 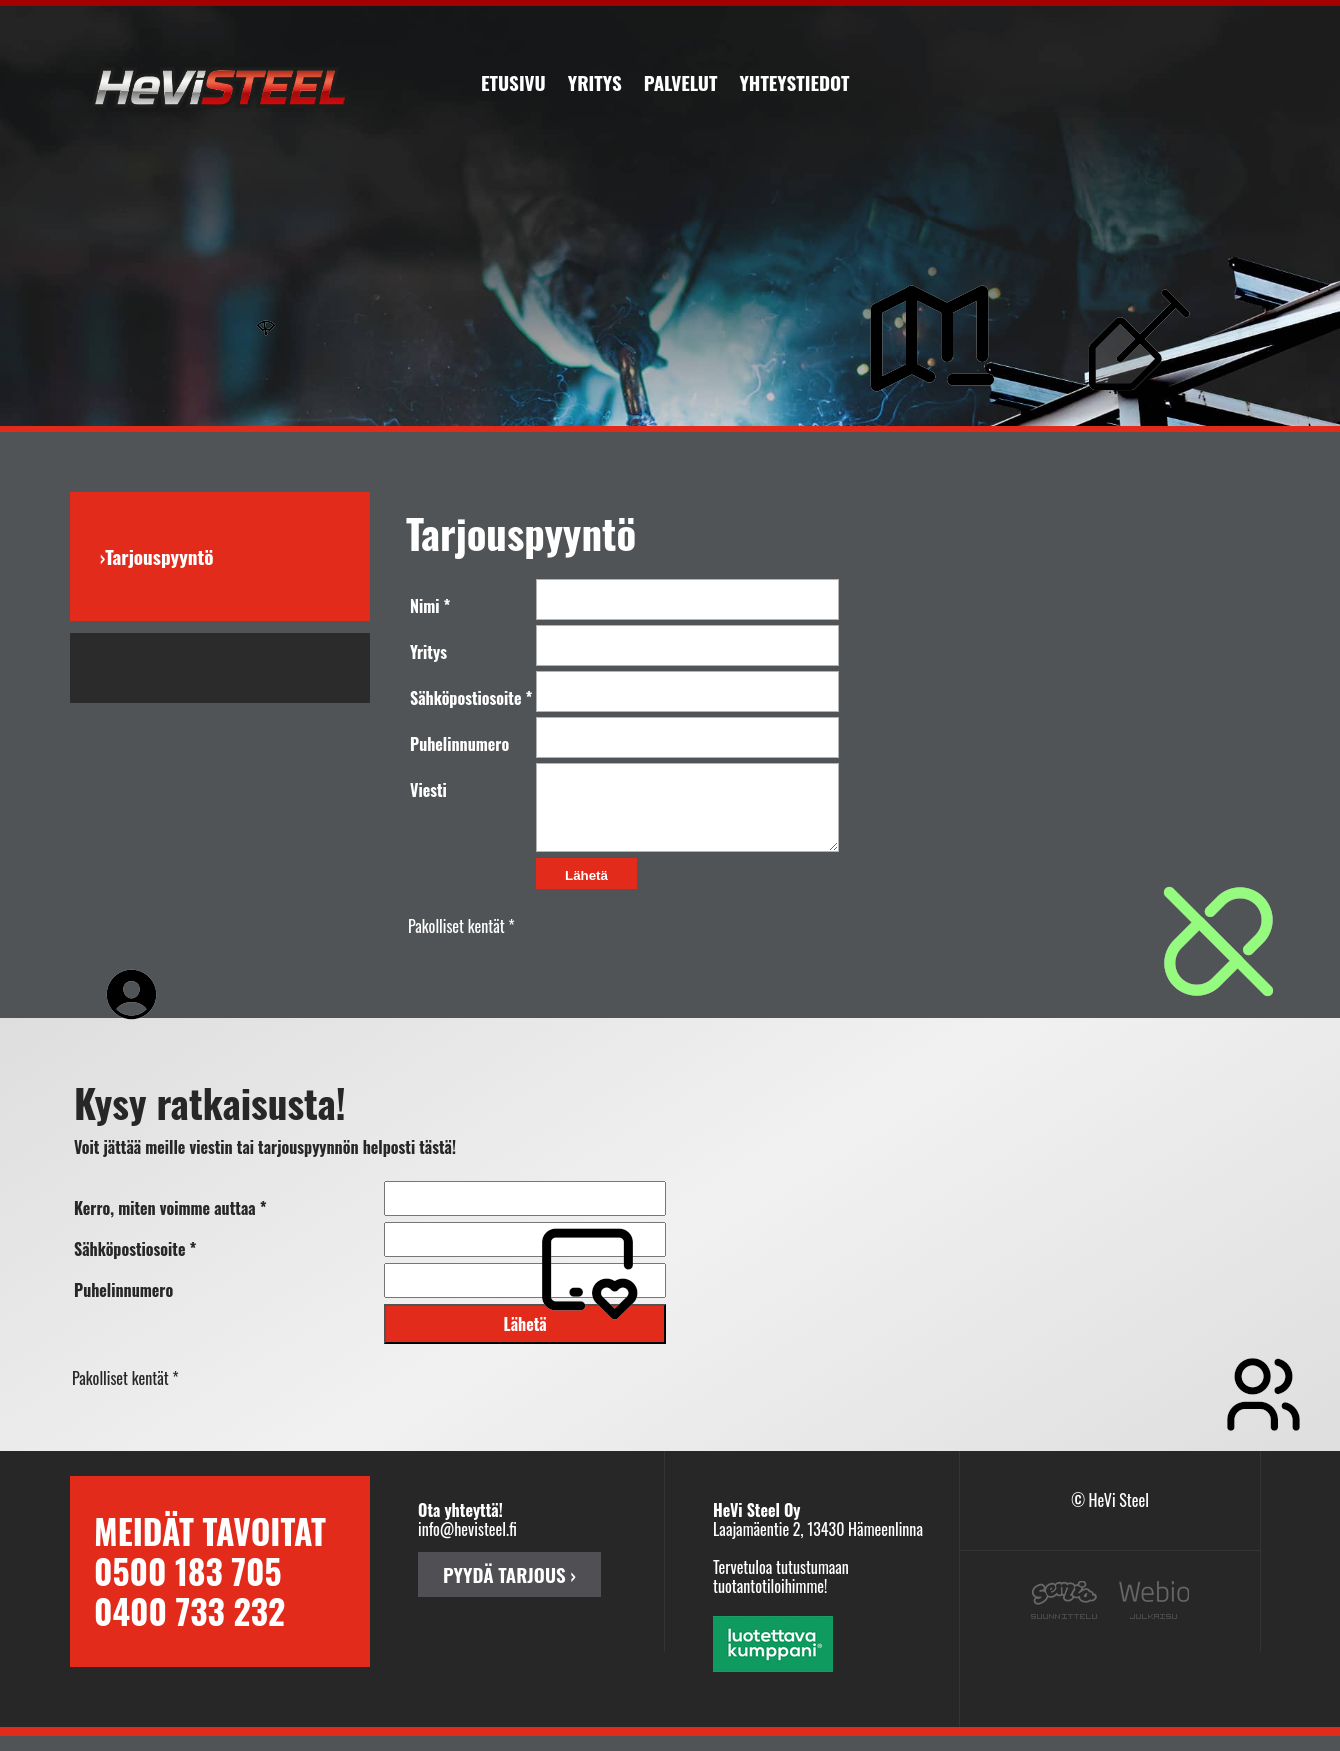 I want to click on toggle windshield wiper controls, so click(x=266, y=328).